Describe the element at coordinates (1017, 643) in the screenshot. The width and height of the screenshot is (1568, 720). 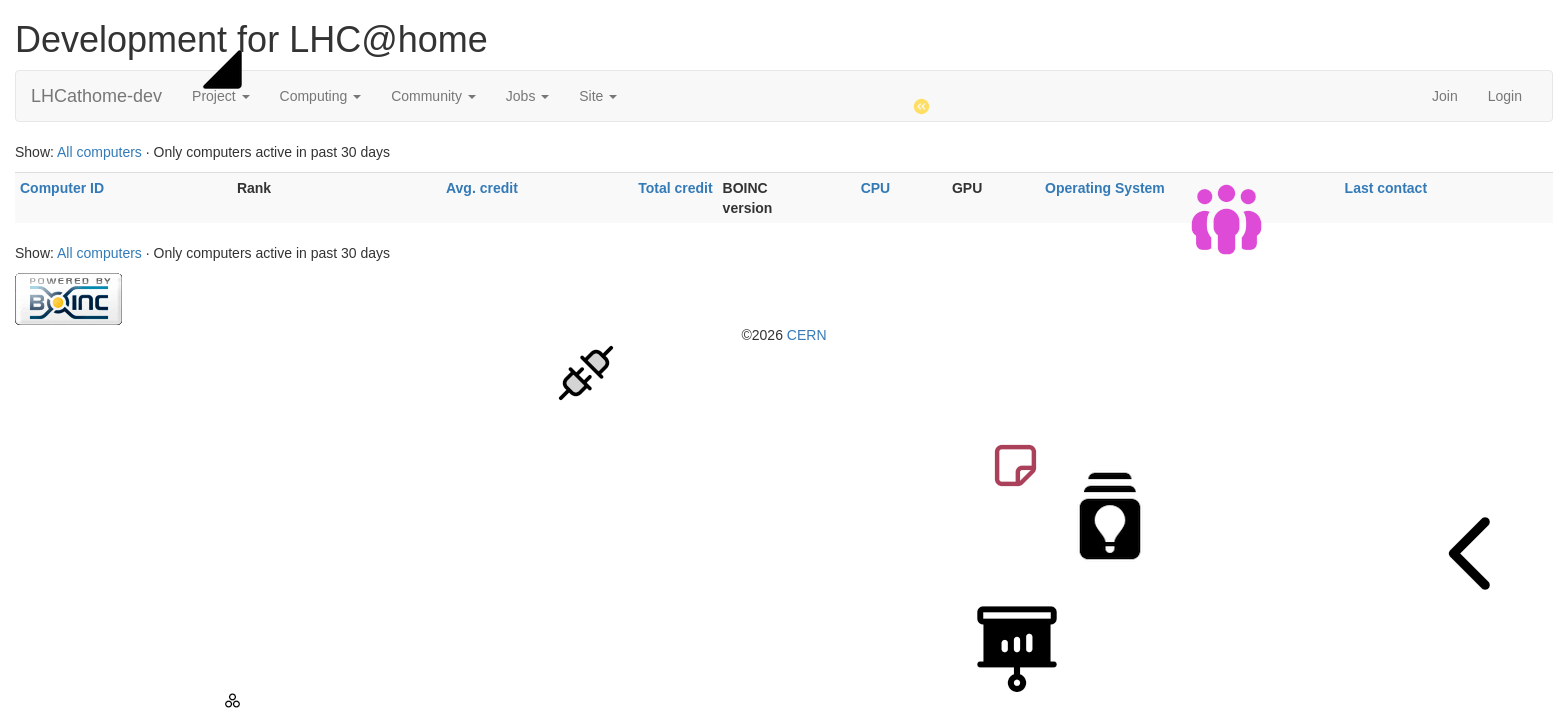
I see `view presentation with charts` at that location.